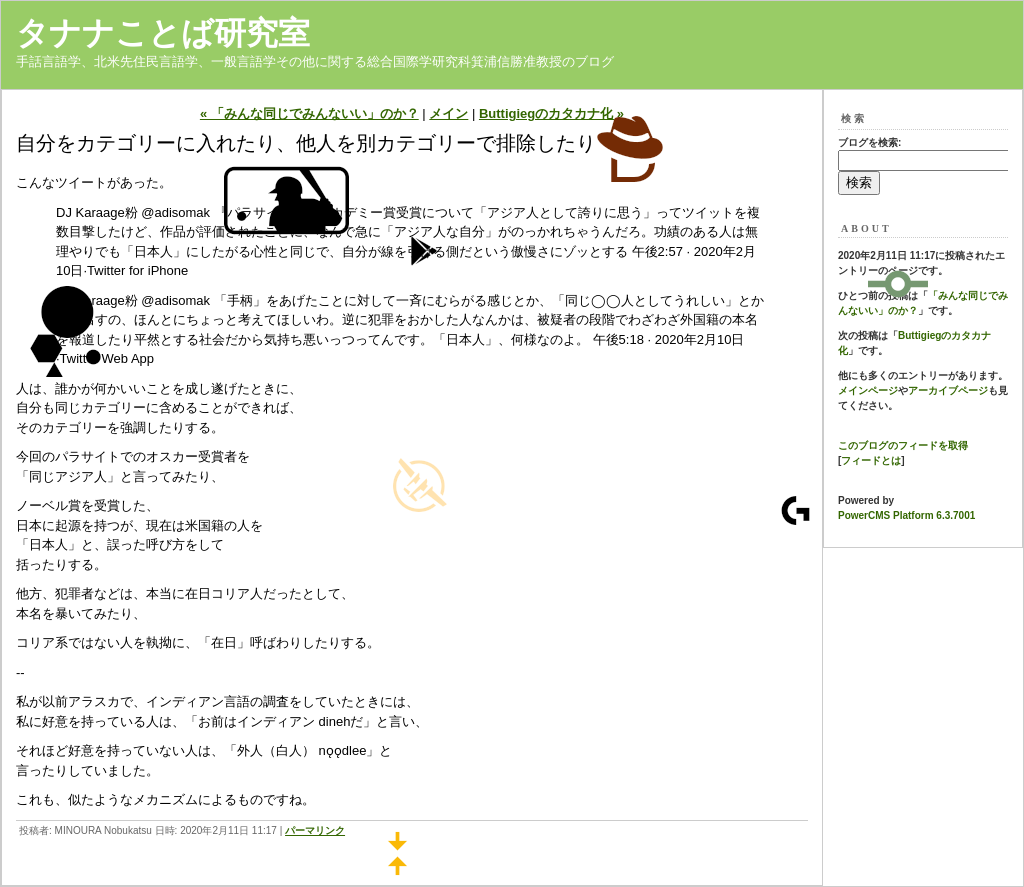 Image resolution: width=1024 pixels, height=887 pixels. I want to click on open the Floatplane streaming platform, so click(420, 485).